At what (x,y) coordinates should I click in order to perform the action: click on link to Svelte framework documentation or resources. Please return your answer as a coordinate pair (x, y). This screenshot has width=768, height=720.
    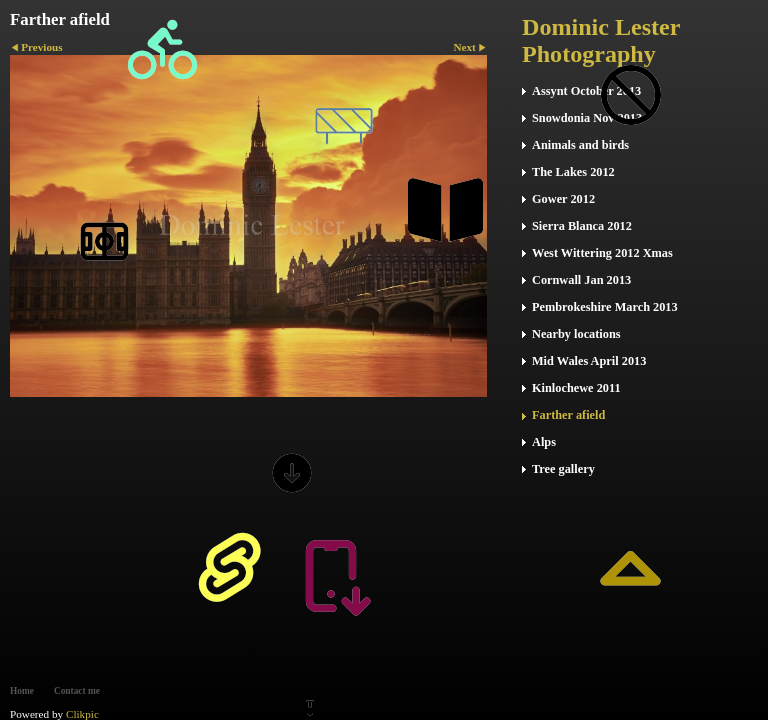
    Looking at the image, I should click on (231, 565).